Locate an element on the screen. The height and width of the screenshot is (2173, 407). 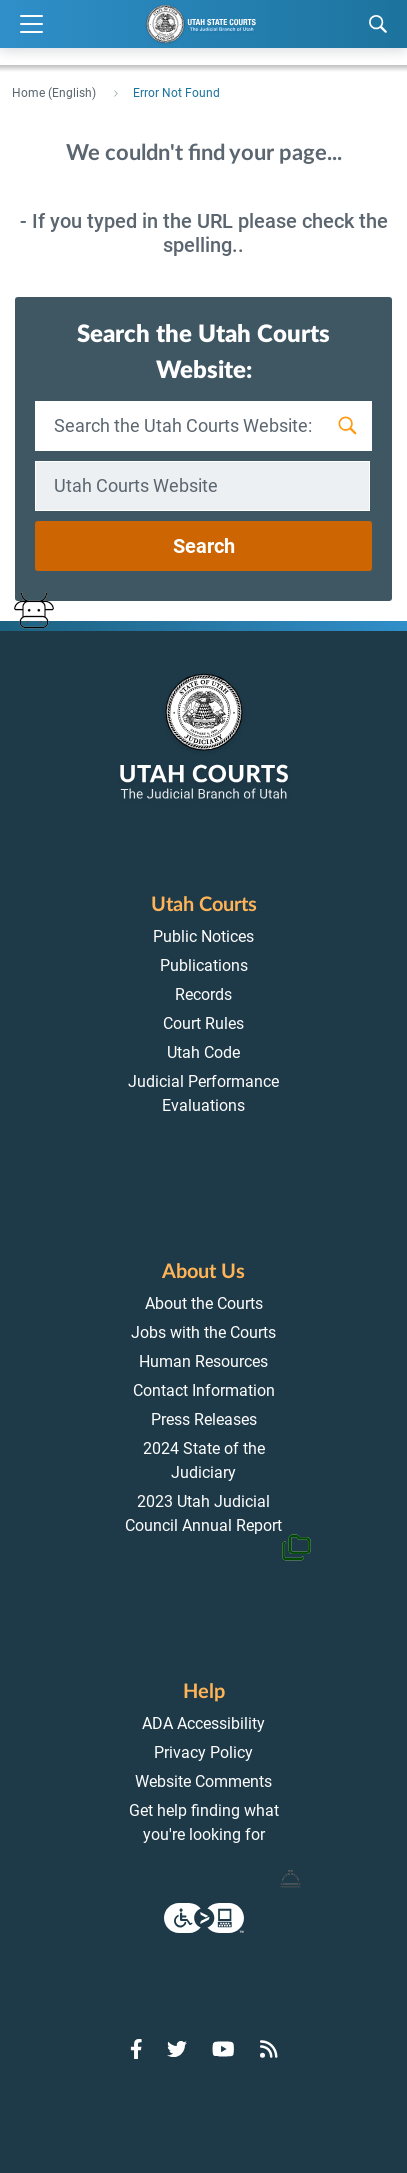
access farm or agricultural features is located at coordinates (34, 611).